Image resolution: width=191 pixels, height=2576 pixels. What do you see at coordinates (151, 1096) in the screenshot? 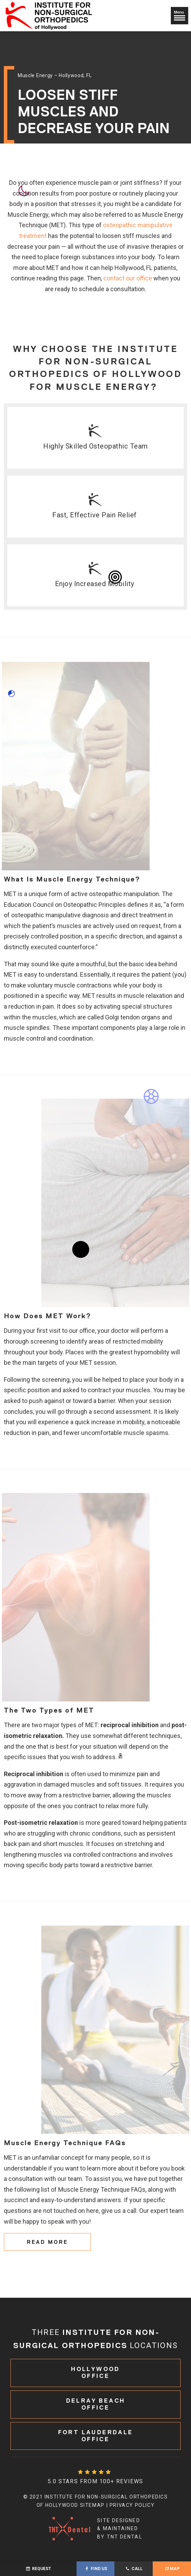
I see `indicates nuclear or radioactive content` at bounding box center [151, 1096].